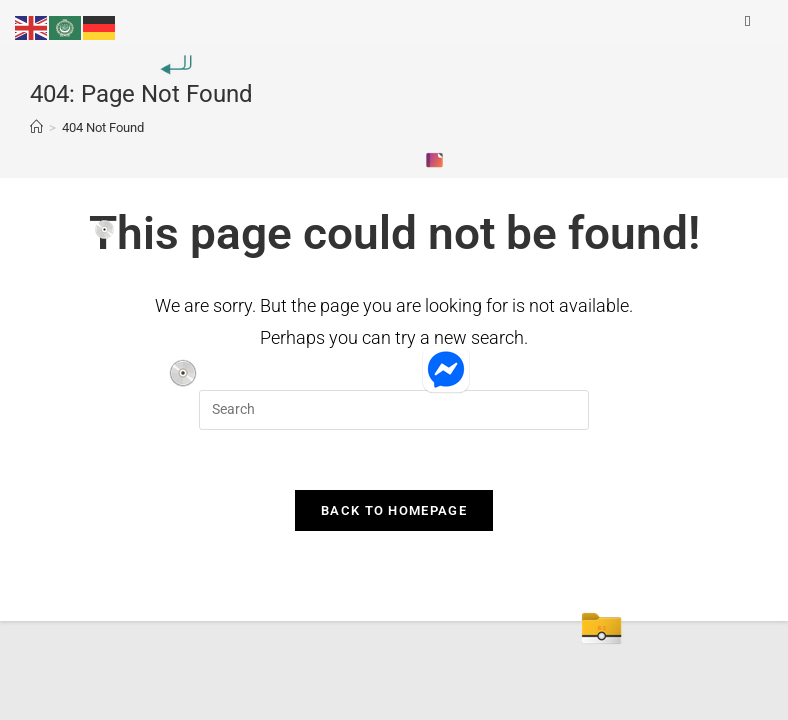  I want to click on open facebook messenger app, so click(446, 369).